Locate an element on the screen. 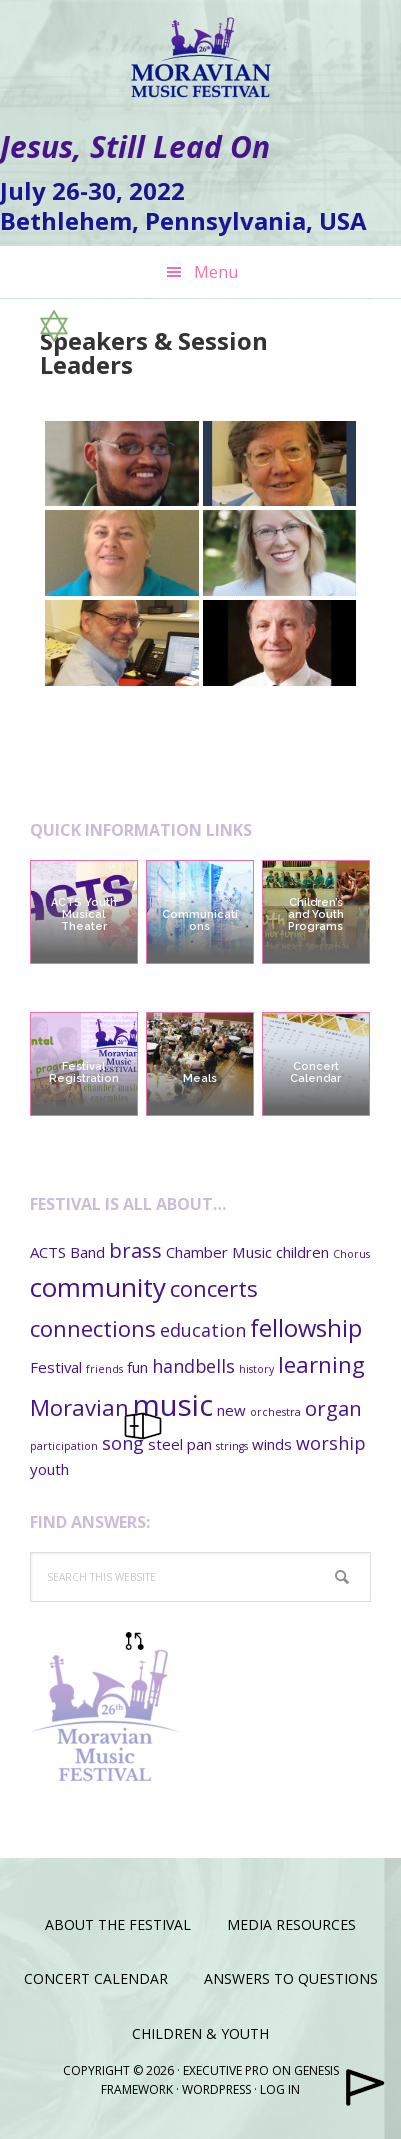 The image size is (401, 2139). view shipping or freight details is located at coordinates (143, 1426).